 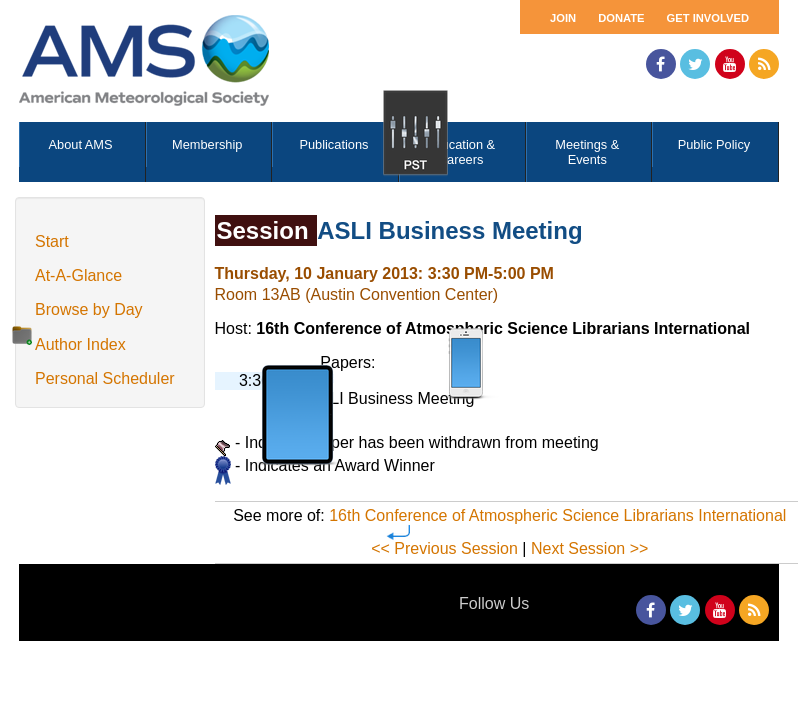 What do you see at coordinates (297, 415) in the screenshot?
I see `indicates a connected iPad device` at bounding box center [297, 415].